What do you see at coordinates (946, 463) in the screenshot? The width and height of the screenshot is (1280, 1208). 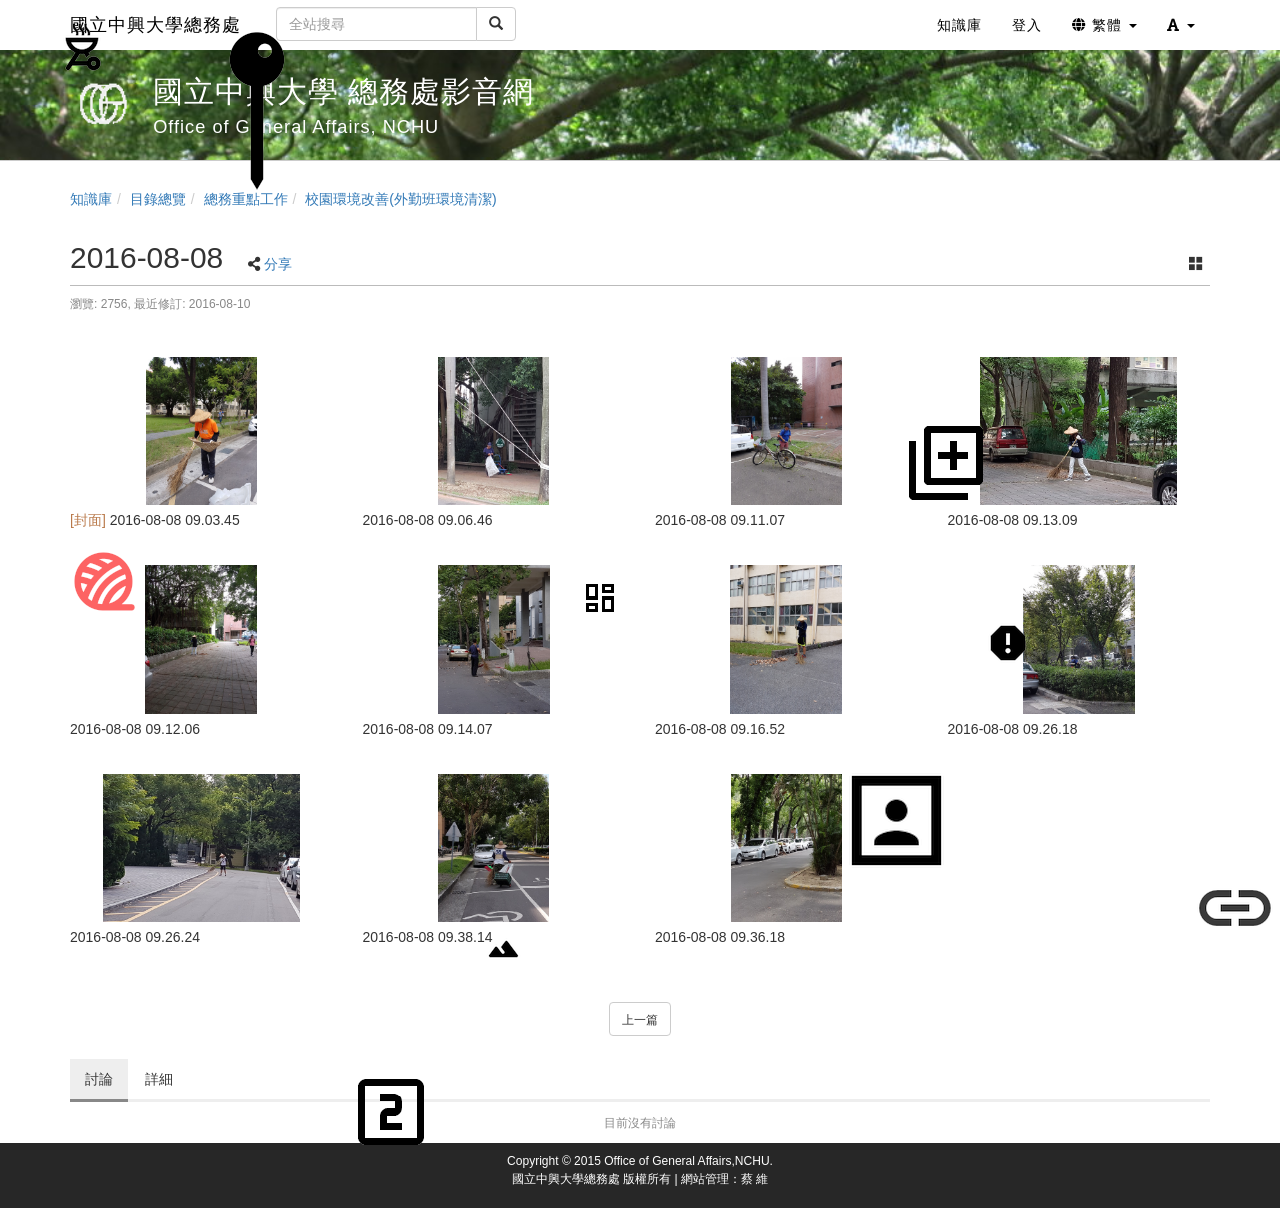 I see `add item to your library` at bounding box center [946, 463].